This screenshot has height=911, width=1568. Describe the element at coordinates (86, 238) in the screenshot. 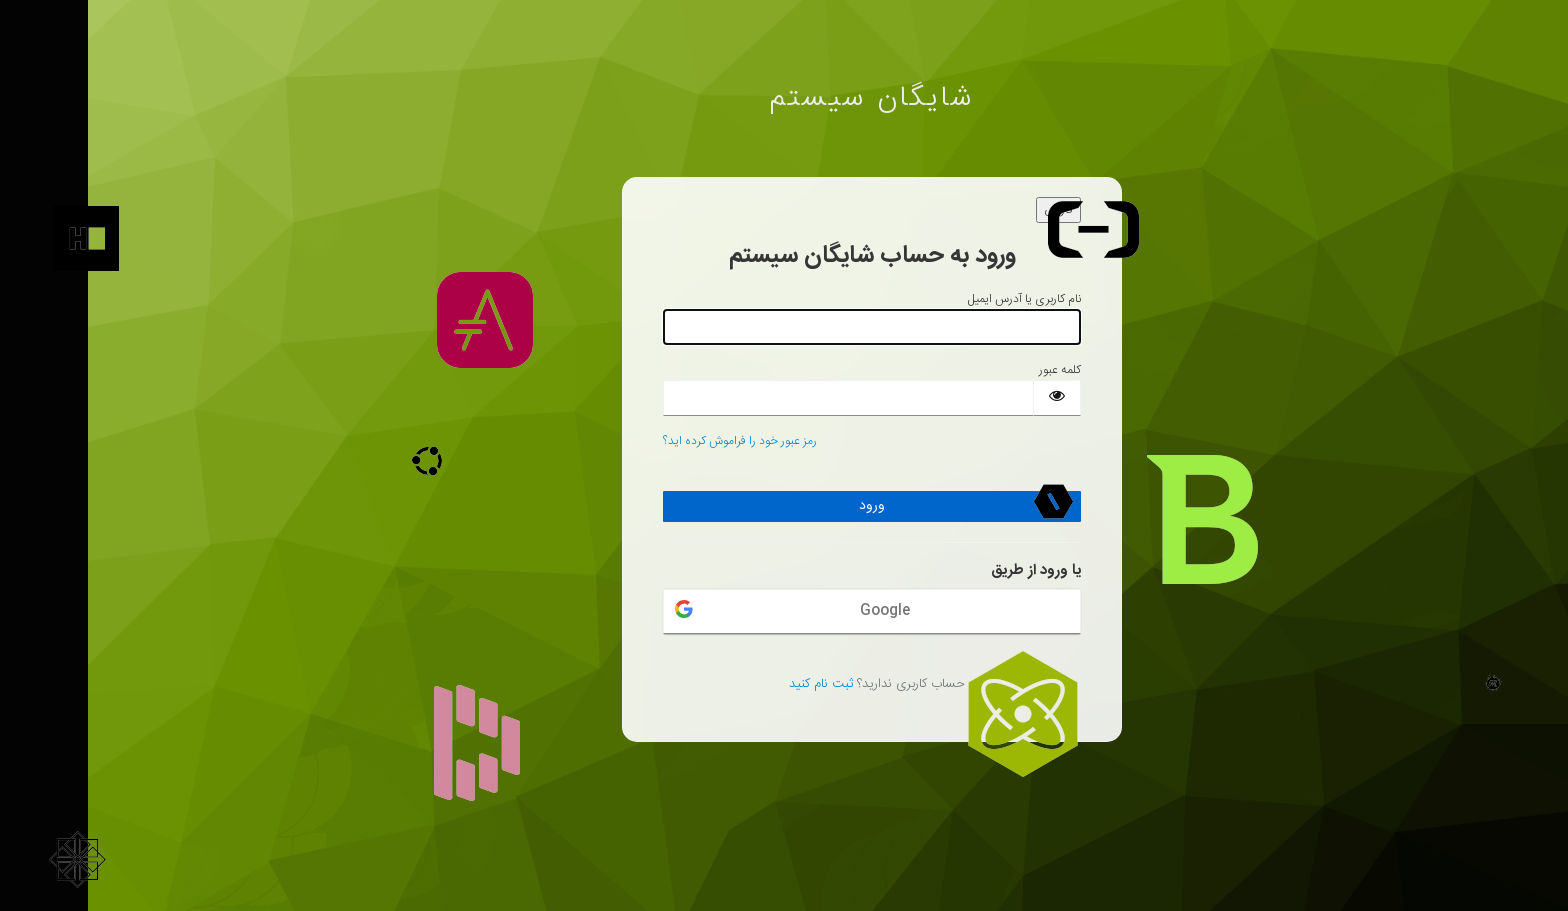

I see `link to HackerRank profile` at that location.